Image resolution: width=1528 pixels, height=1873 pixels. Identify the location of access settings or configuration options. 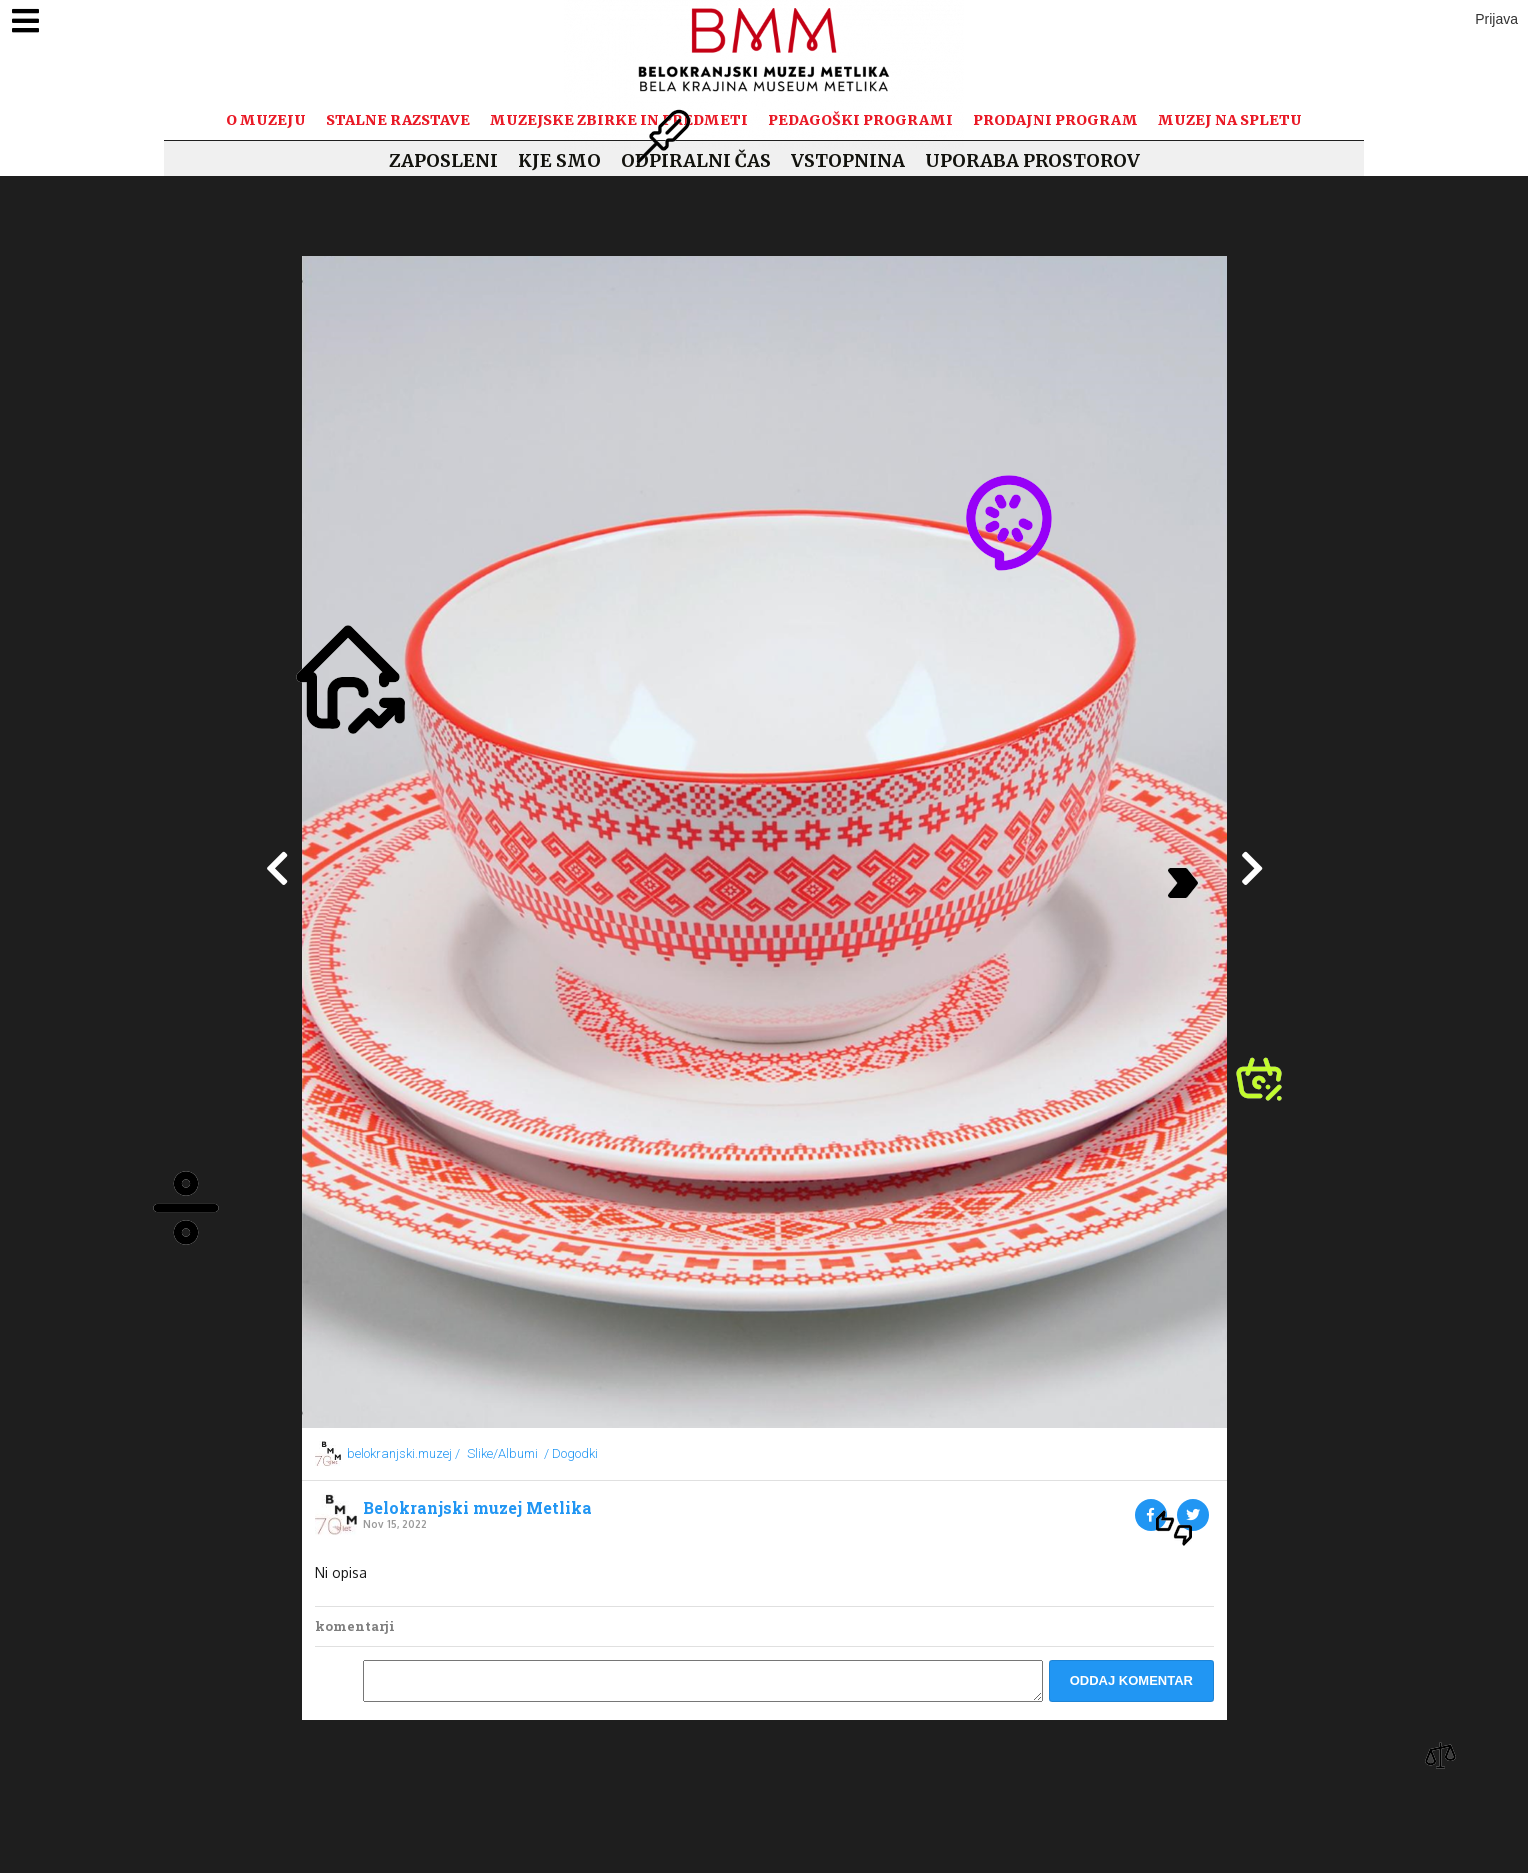
(663, 136).